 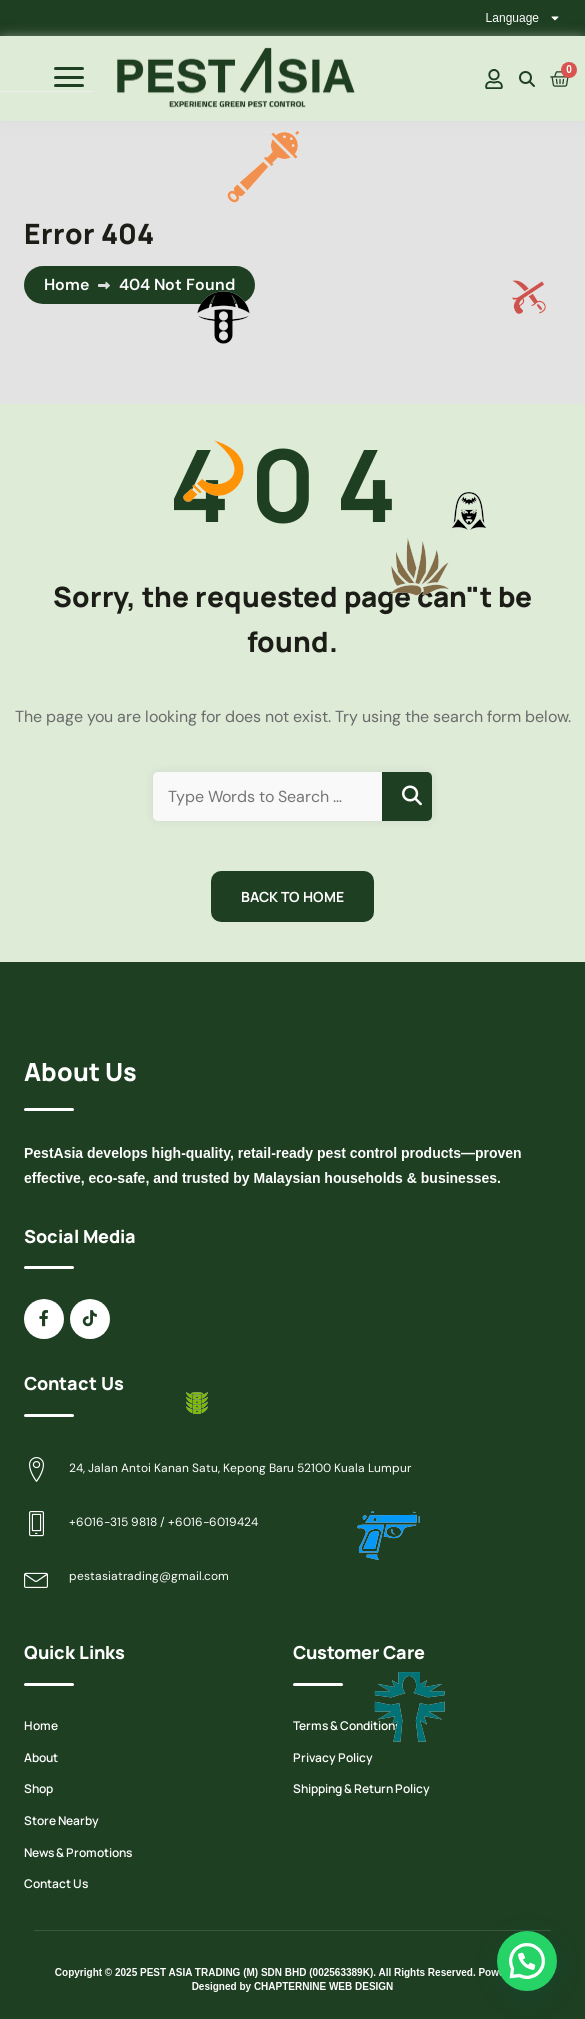 I want to click on game item or power-up mushroom, so click(x=223, y=317).